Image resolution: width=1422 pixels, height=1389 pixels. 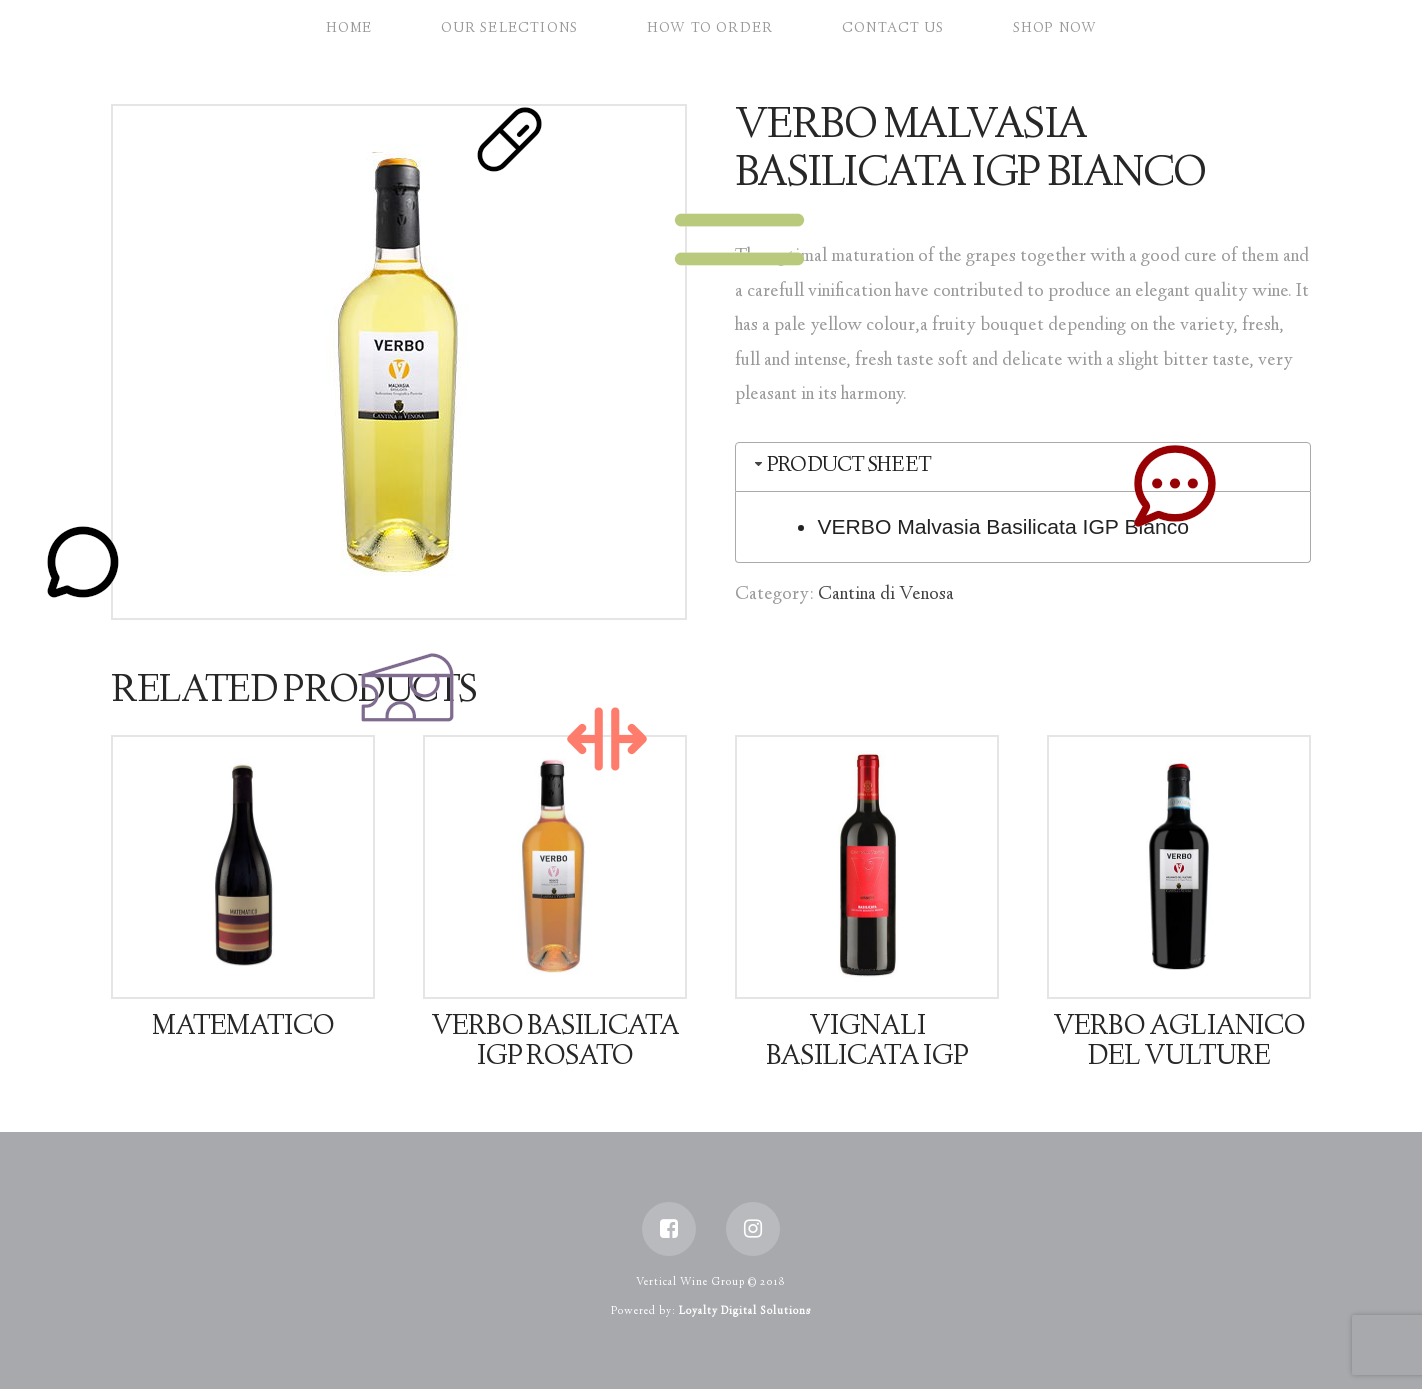 I want to click on access medication reminders, so click(x=509, y=139).